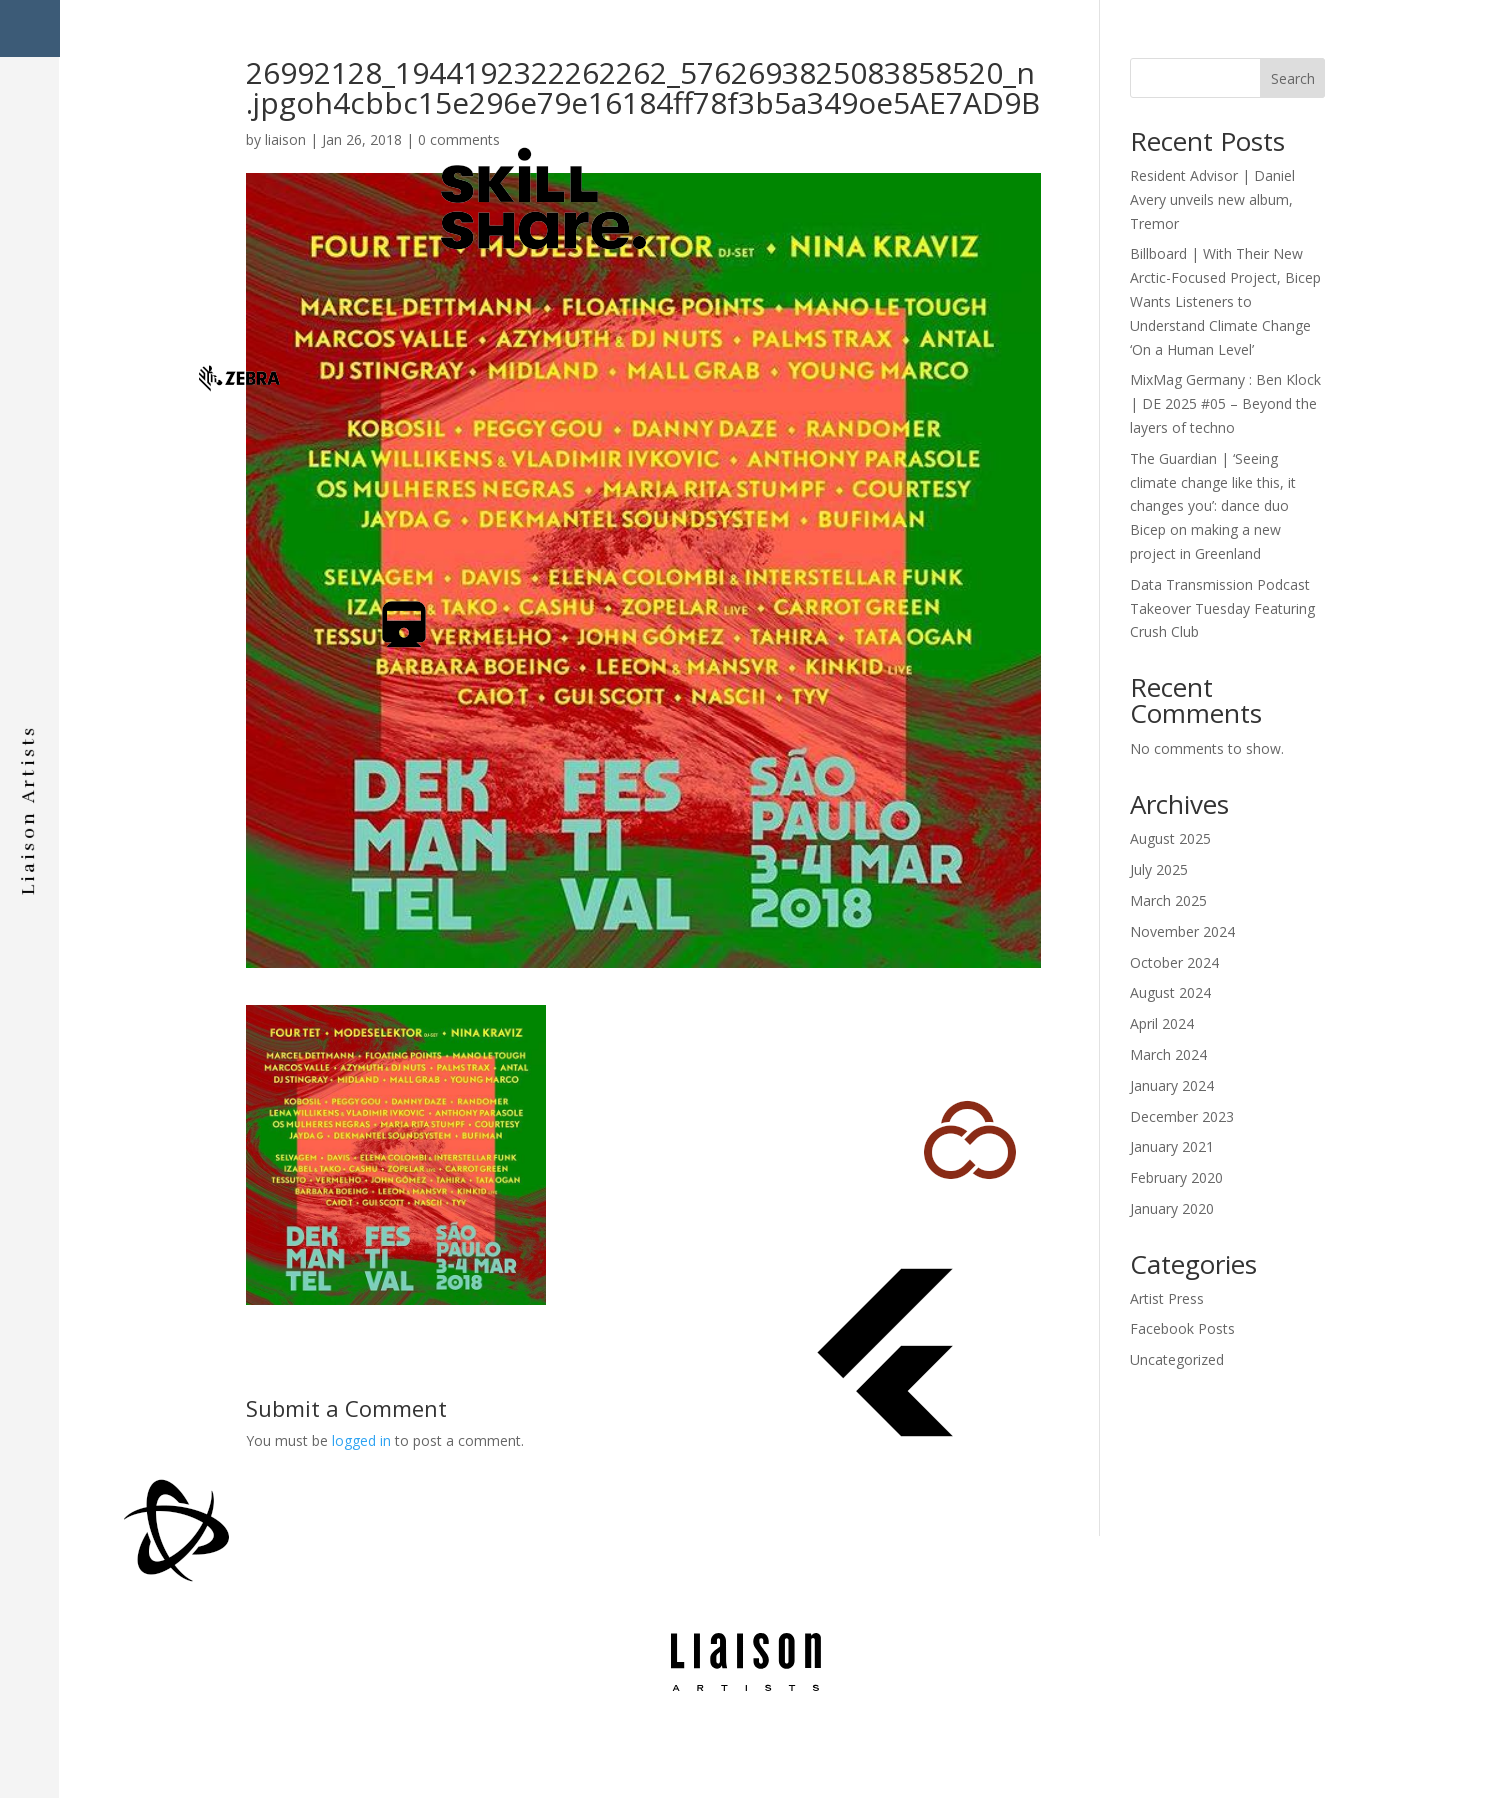 The width and height of the screenshot is (1511, 1798). Describe the element at coordinates (239, 378) in the screenshot. I see `zebra technologies company logo` at that location.